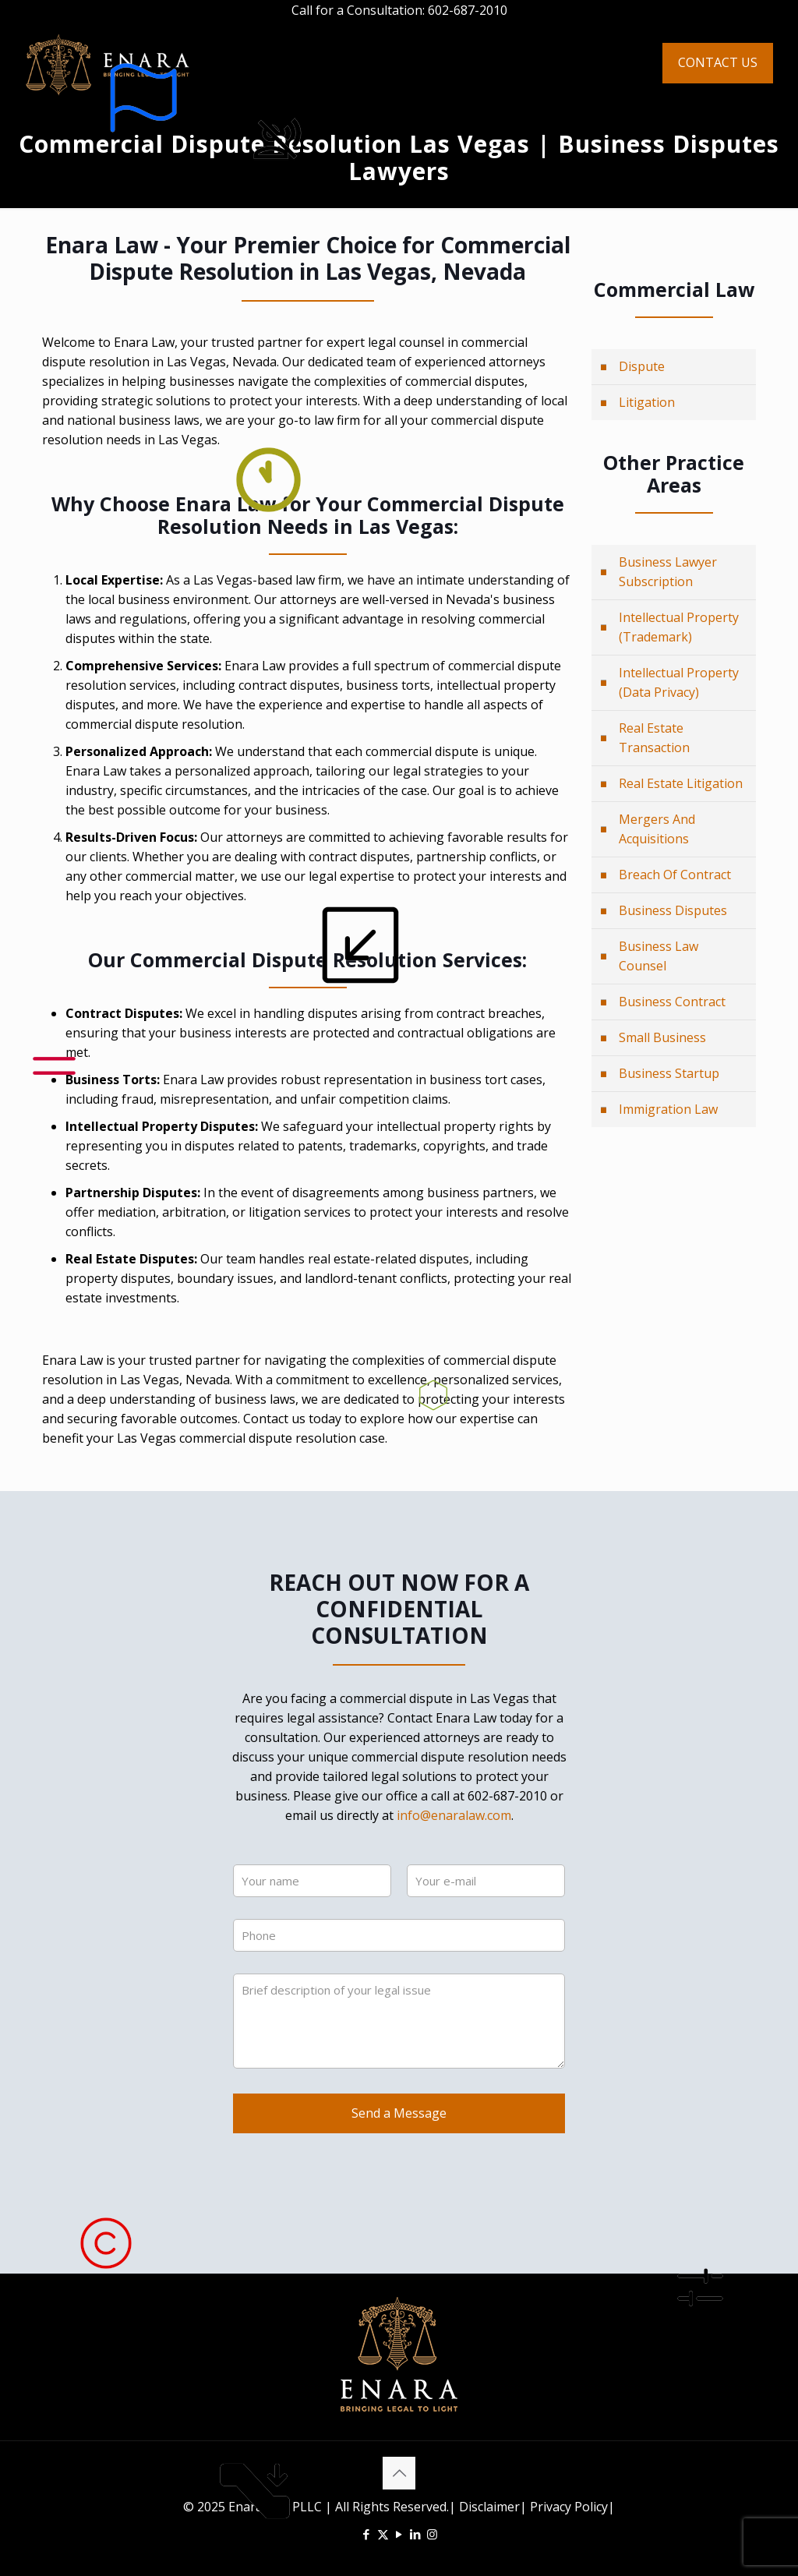 Image resolution: width=798 pixels, height=2576 pixels. What do you see at coordinates (54, 1065) in the screenshot?
I see `indicates equal value or comparison` at bounding box center [54, 1065].